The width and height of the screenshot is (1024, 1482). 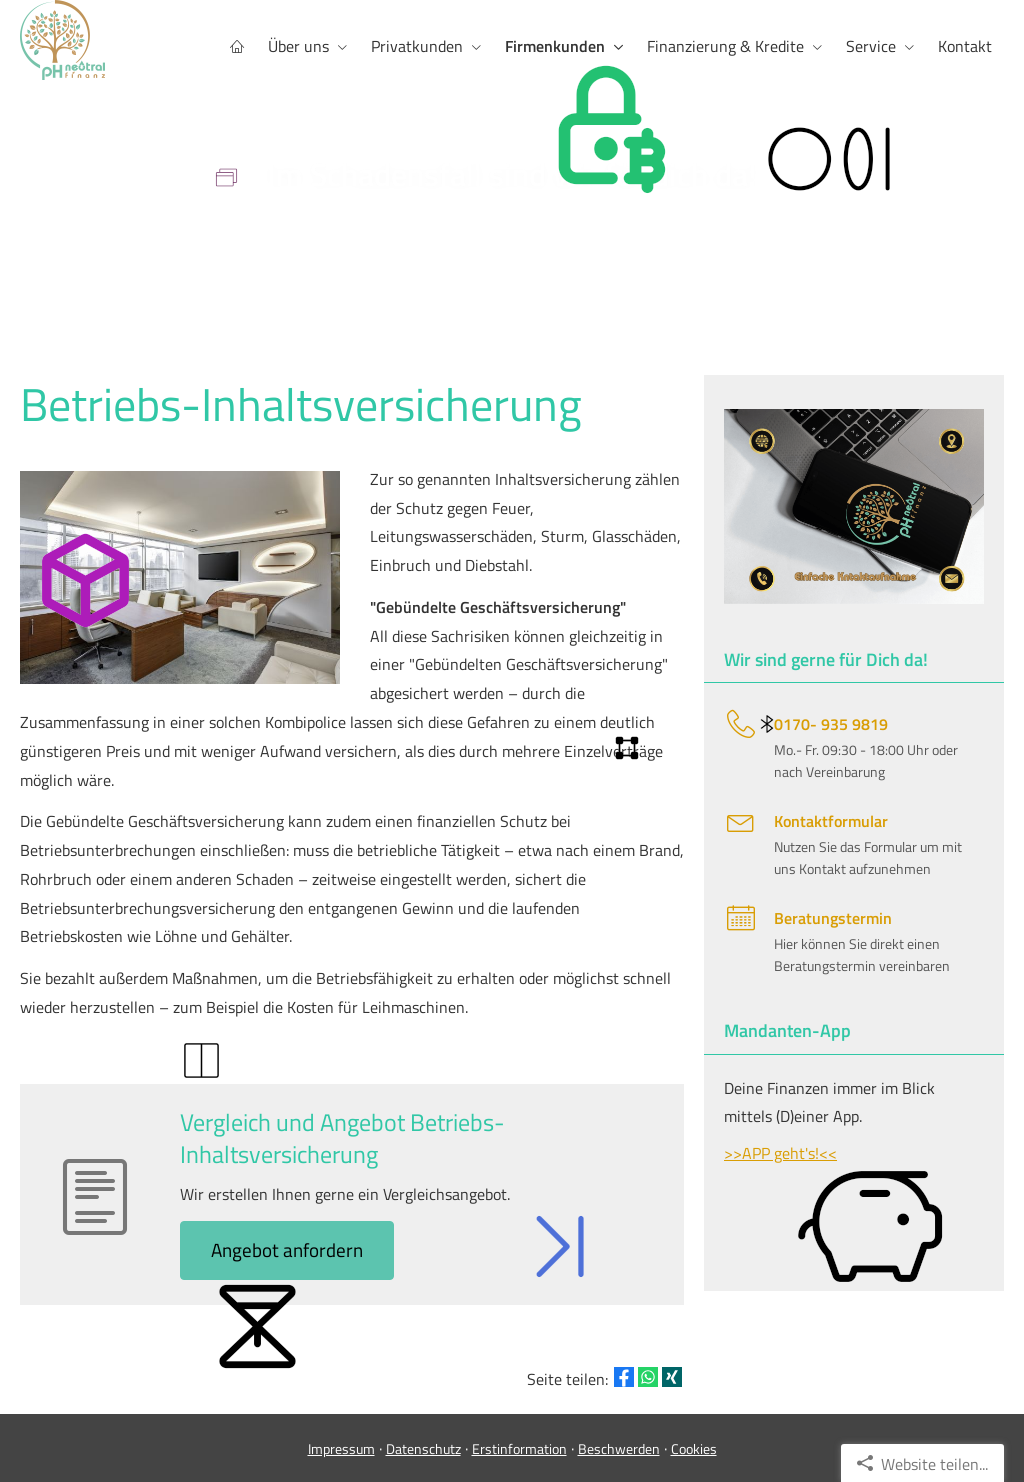 What do you see at coordinates (226, 177) in the screenshot?
I see `view open browser windows` at bounding box center [226, 177].